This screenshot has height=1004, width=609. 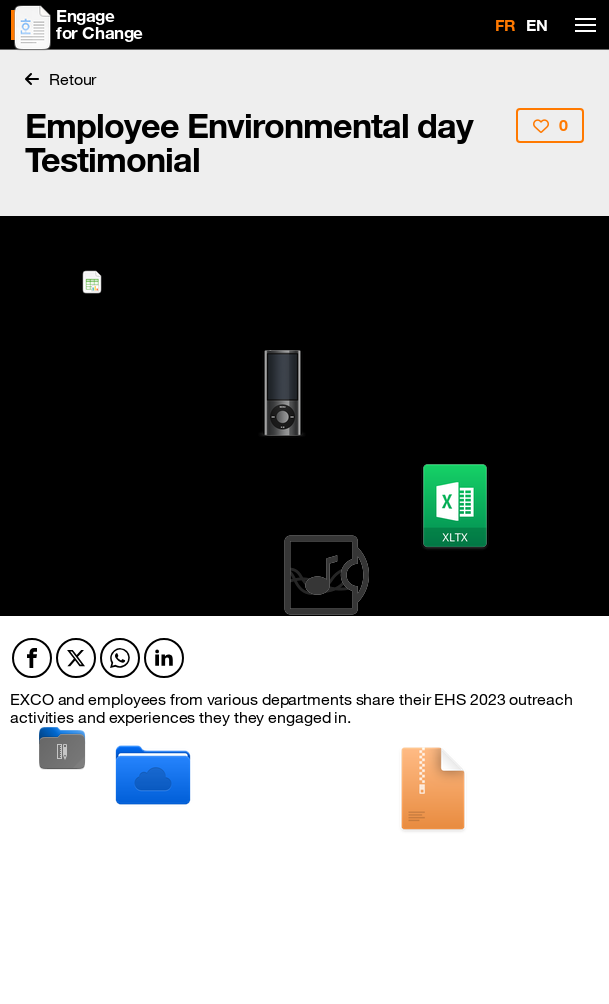 I want to click on open elisa music player, so click(x=324, y=575).